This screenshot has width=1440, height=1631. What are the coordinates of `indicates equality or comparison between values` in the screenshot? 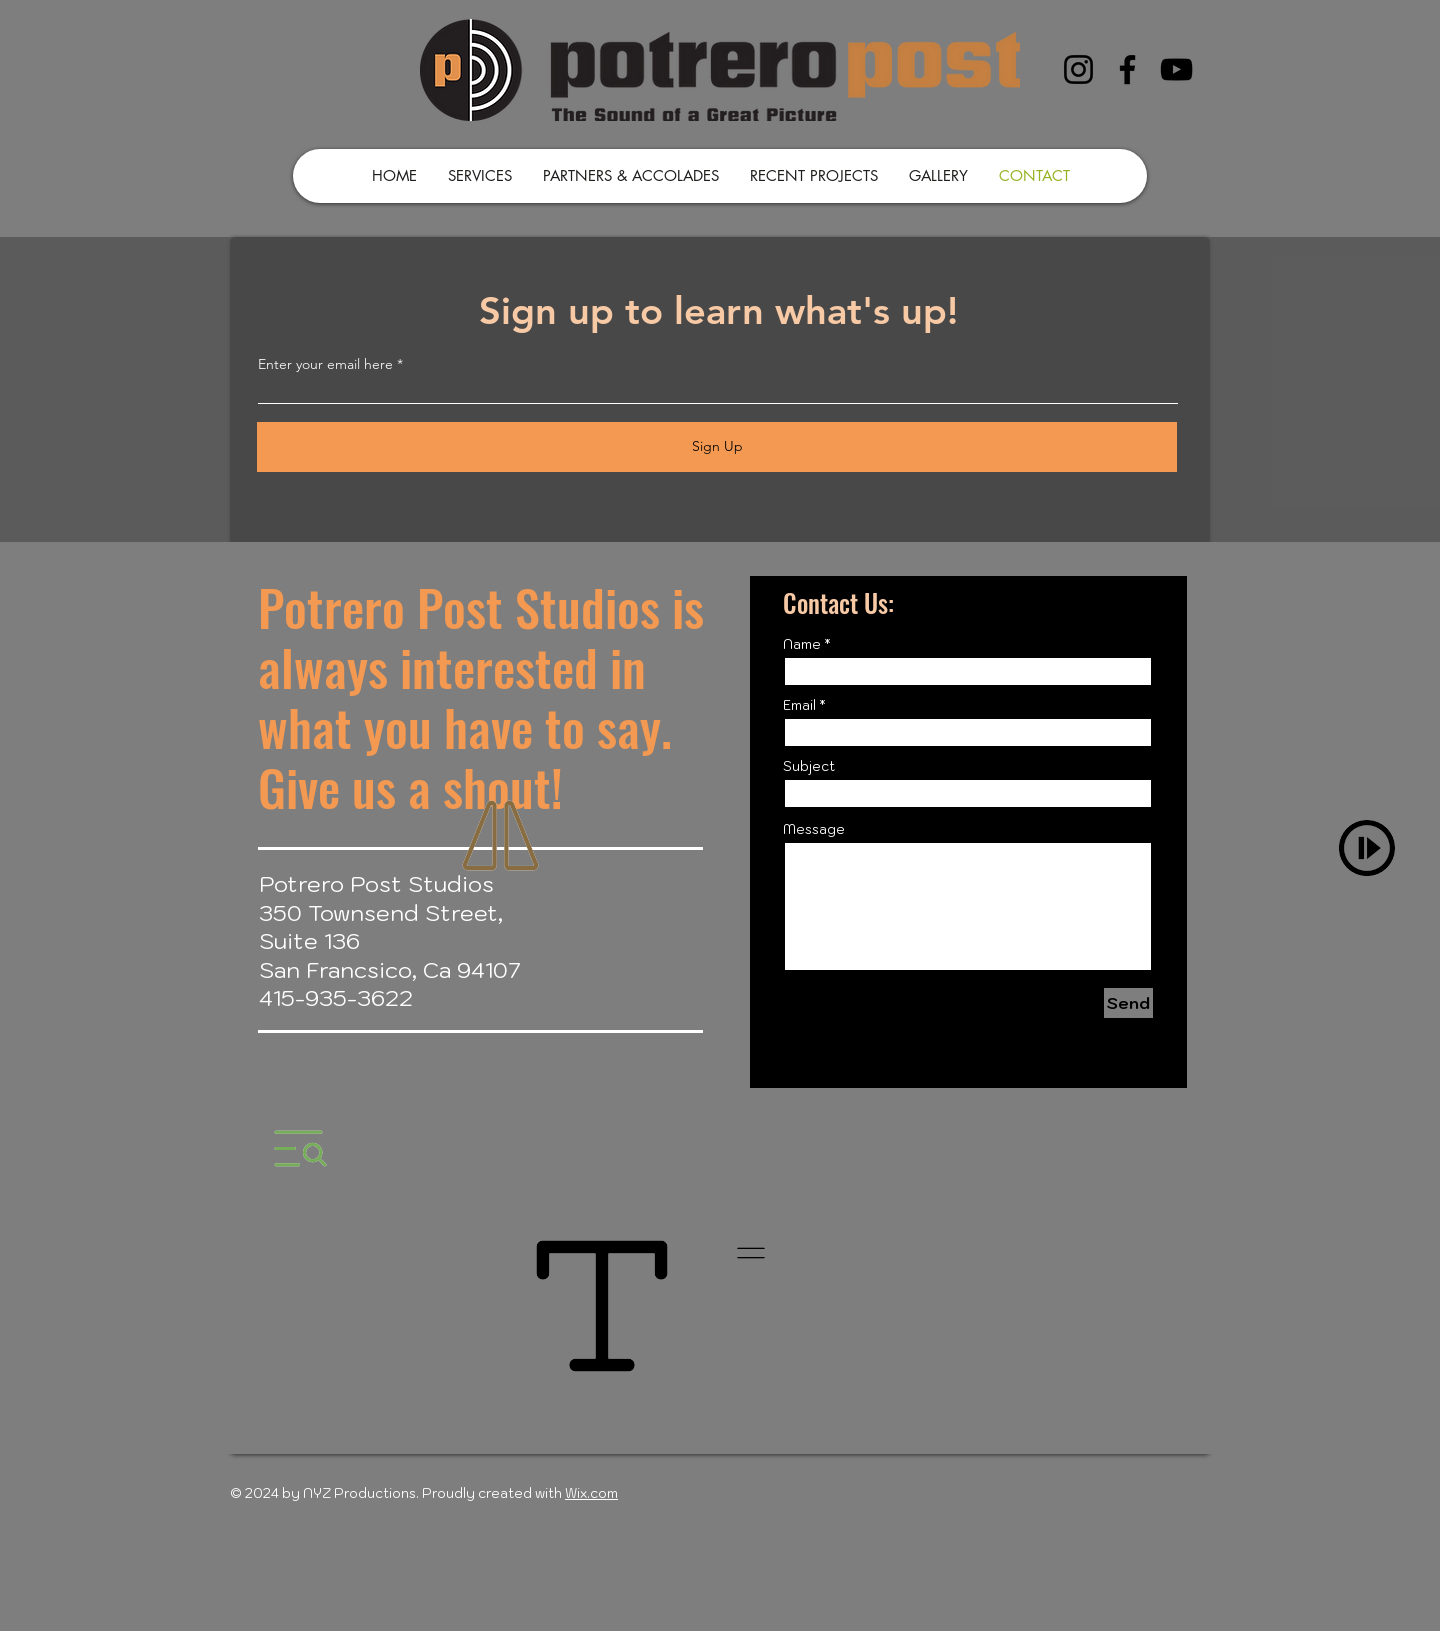 It's located at (751, 1253).